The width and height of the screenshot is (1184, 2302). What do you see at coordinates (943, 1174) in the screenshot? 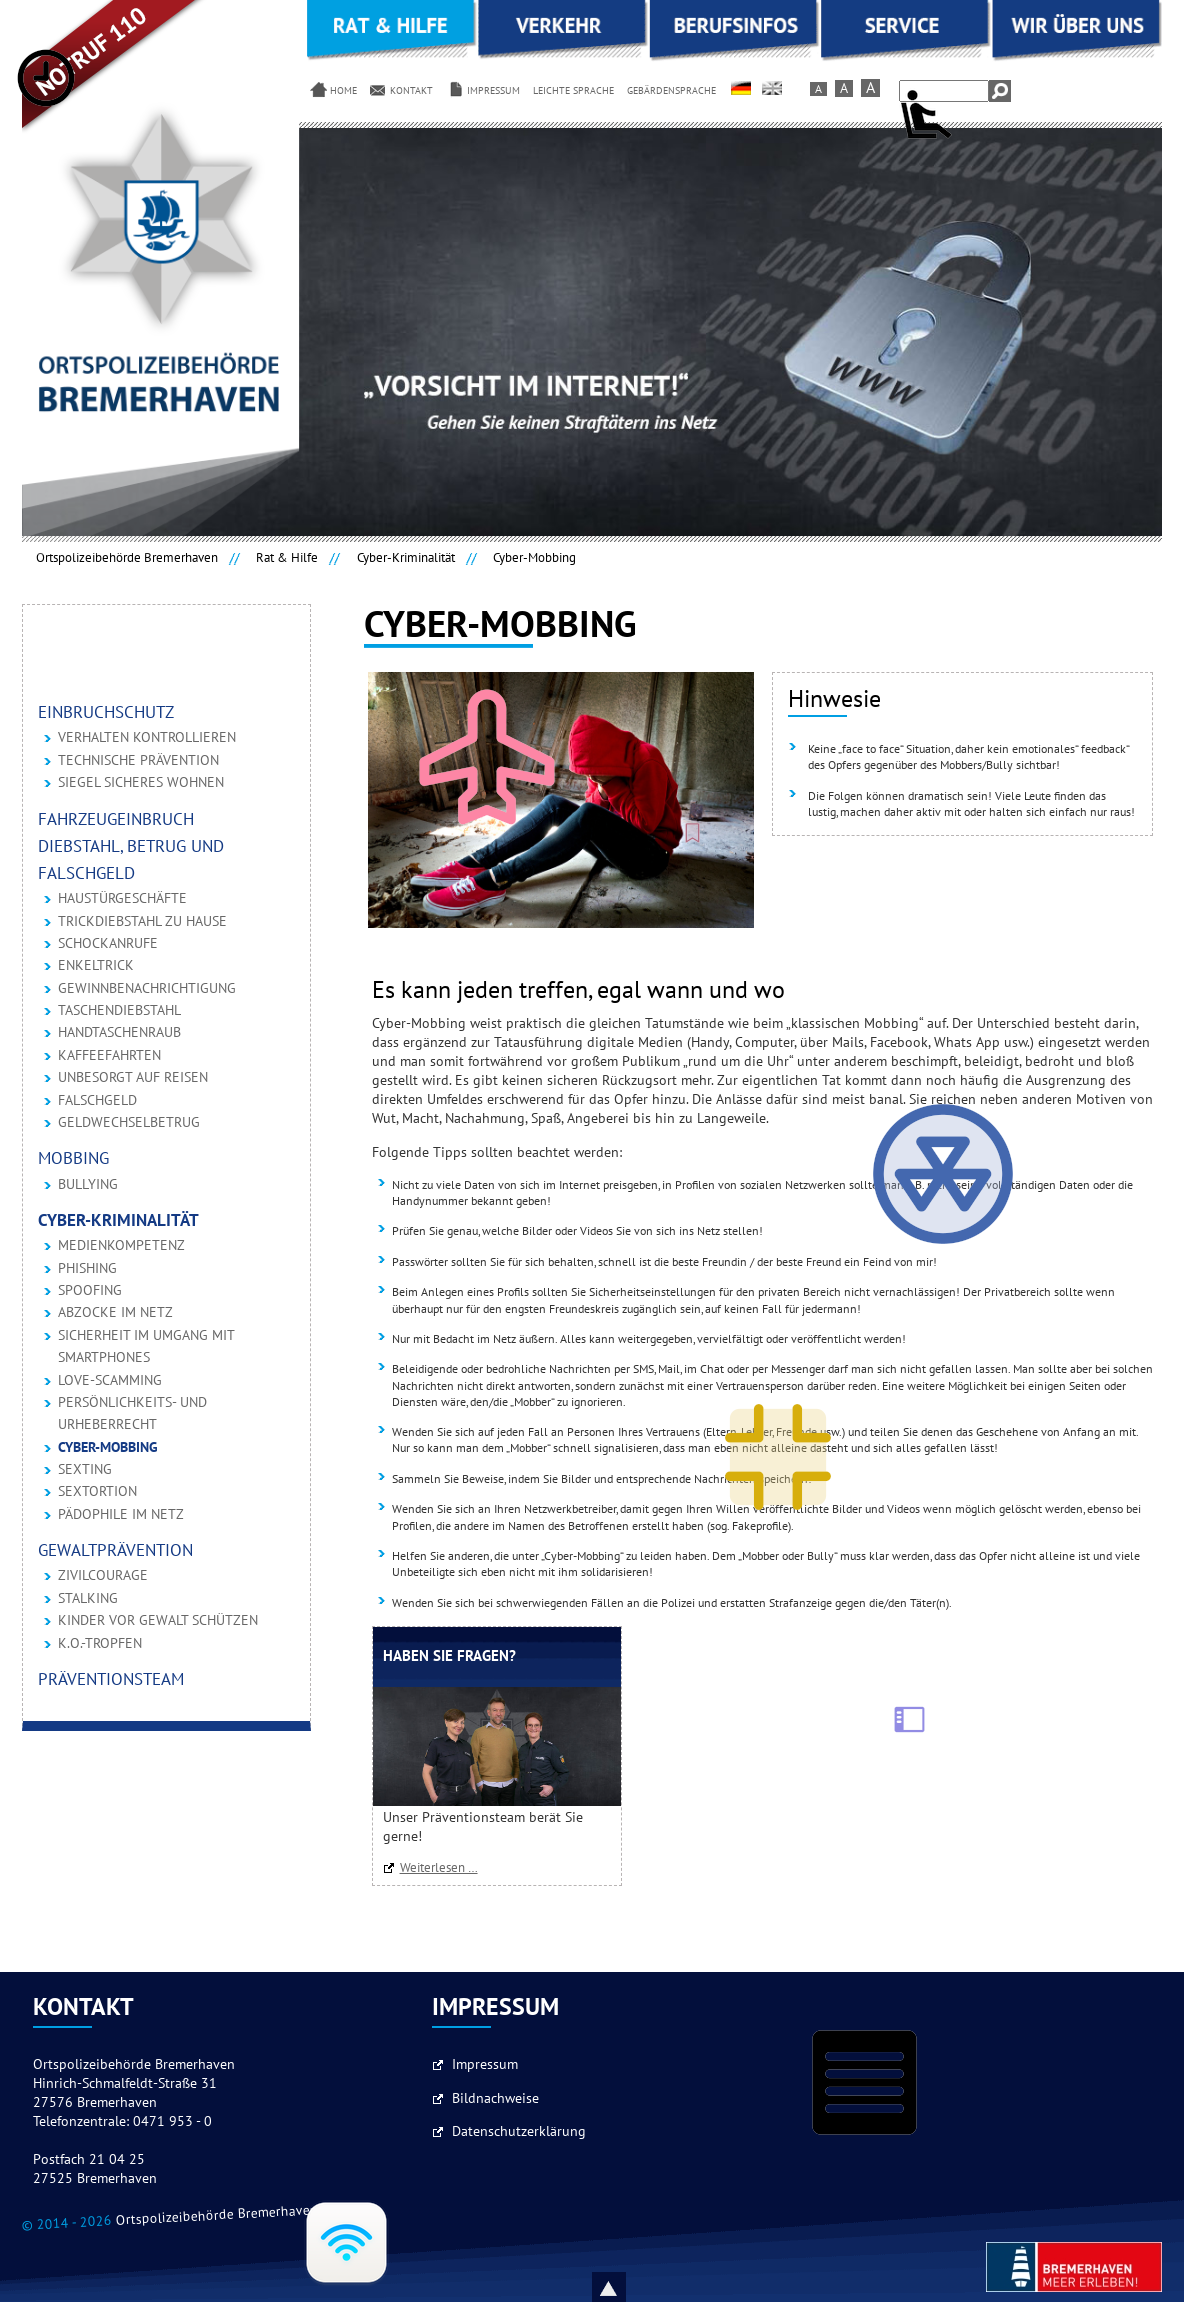
I see `fallout shelter location indicator` at bounding box center [943, 1174].